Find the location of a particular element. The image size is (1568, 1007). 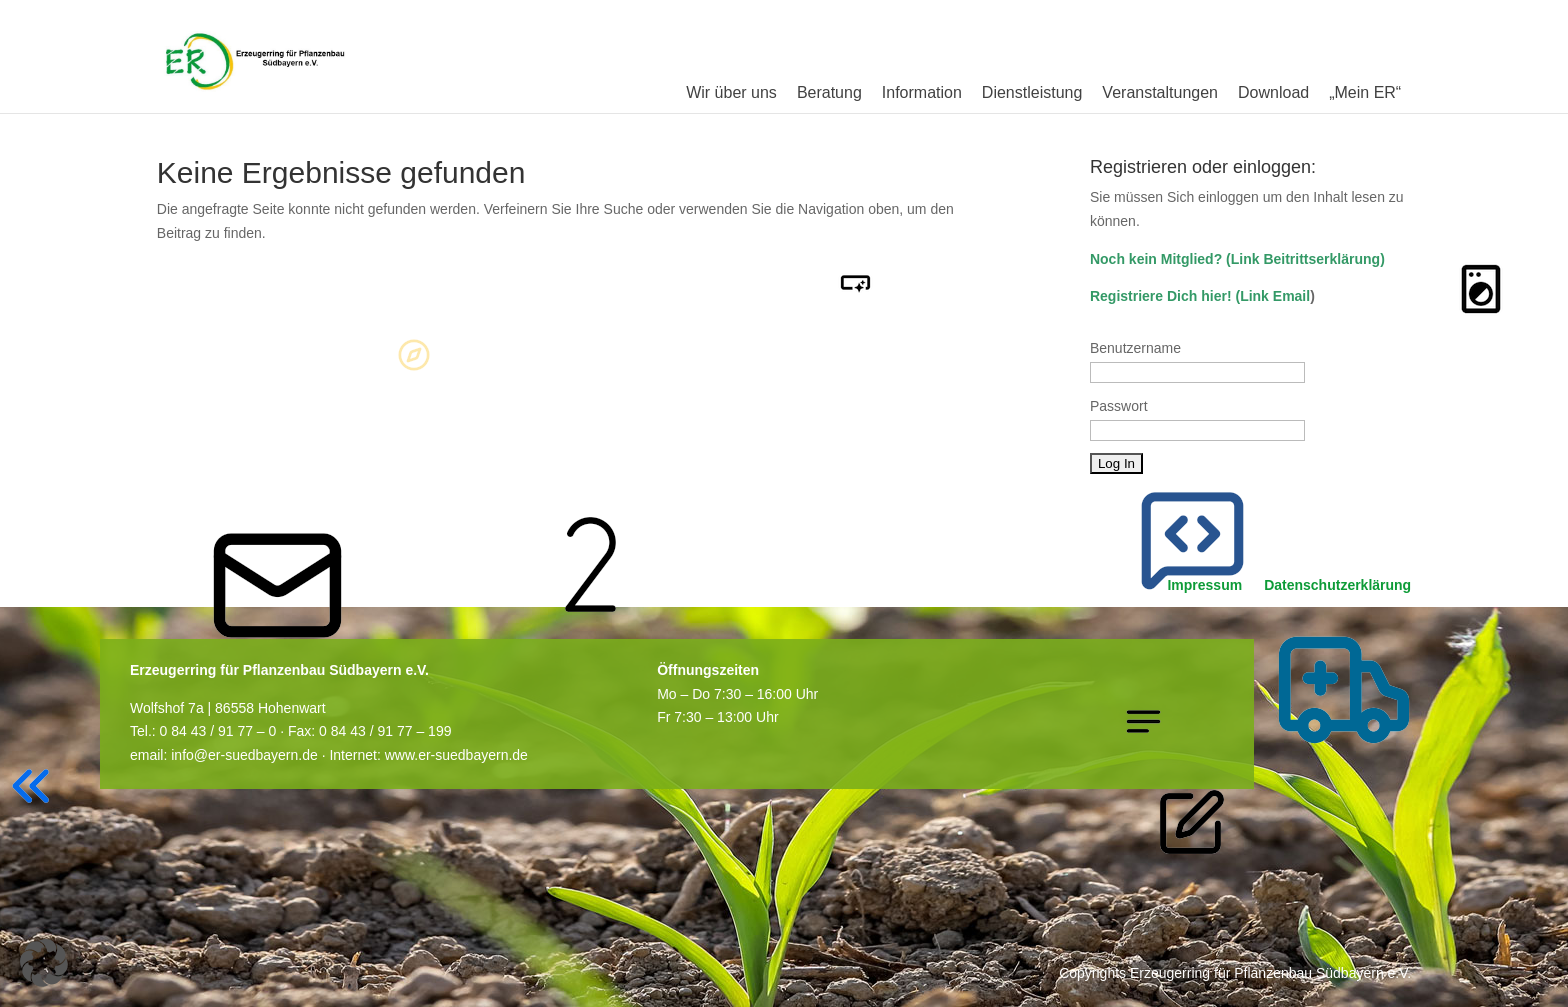

add a smart action or automated button is located at coordinates (855, 282).